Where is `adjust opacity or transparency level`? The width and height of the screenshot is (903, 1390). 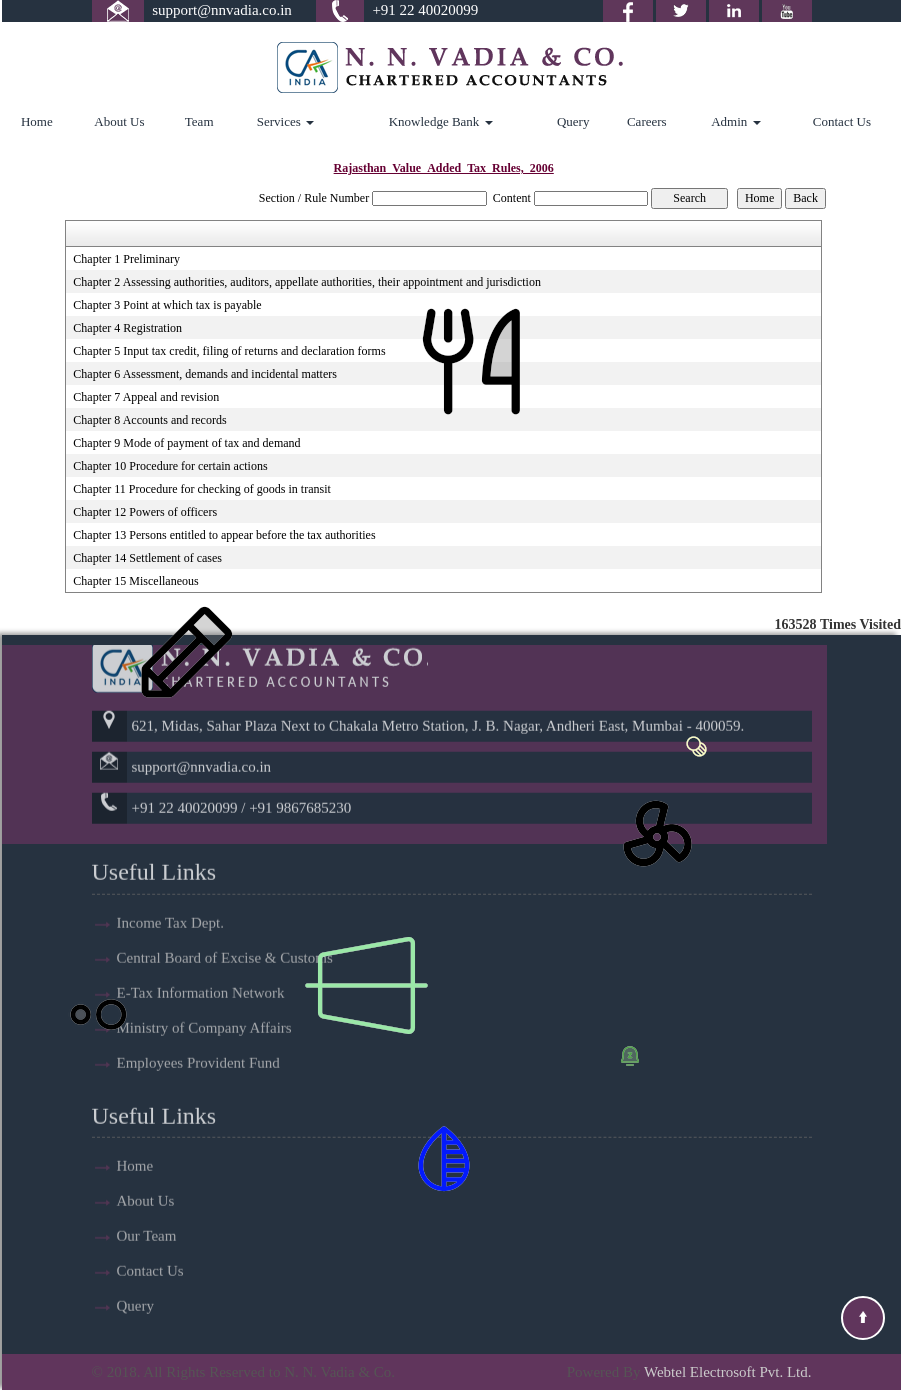 adjust opacity or transparency level is located at coordinates (444, 1161).